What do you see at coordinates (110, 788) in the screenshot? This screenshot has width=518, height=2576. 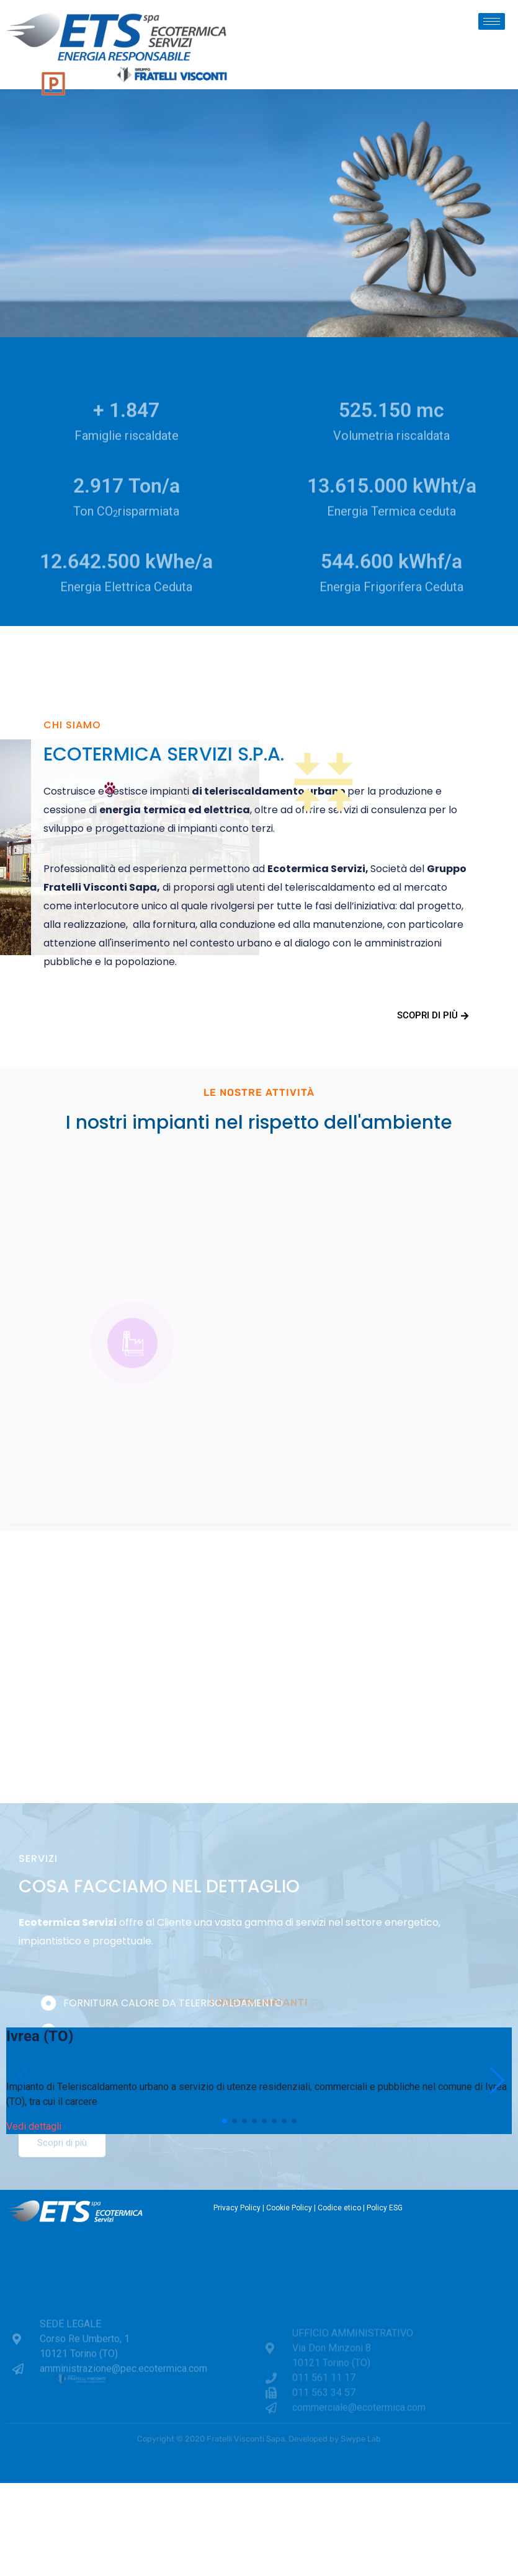 I see `open Baidu app` at bounding box center [110, 788].